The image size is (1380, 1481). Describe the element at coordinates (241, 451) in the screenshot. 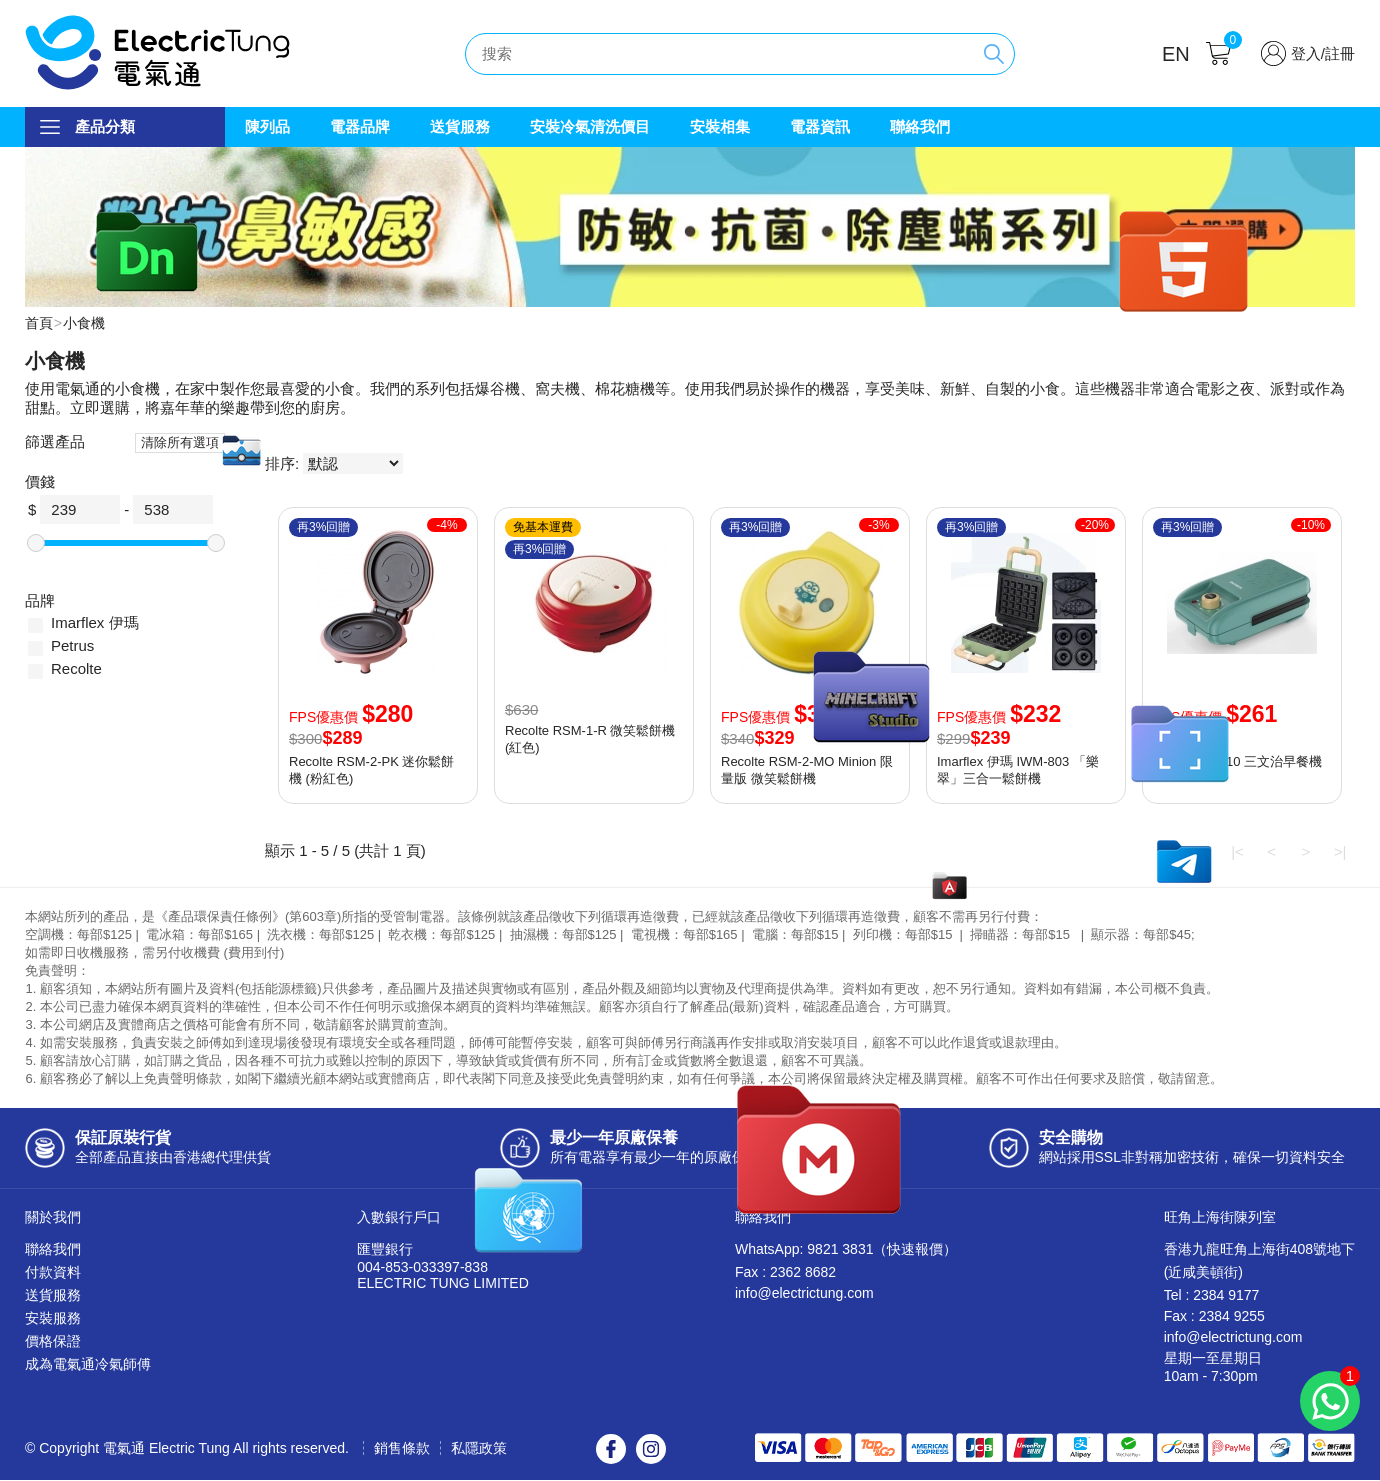

I see `folder for pokémon dive ball themed content` at that location.